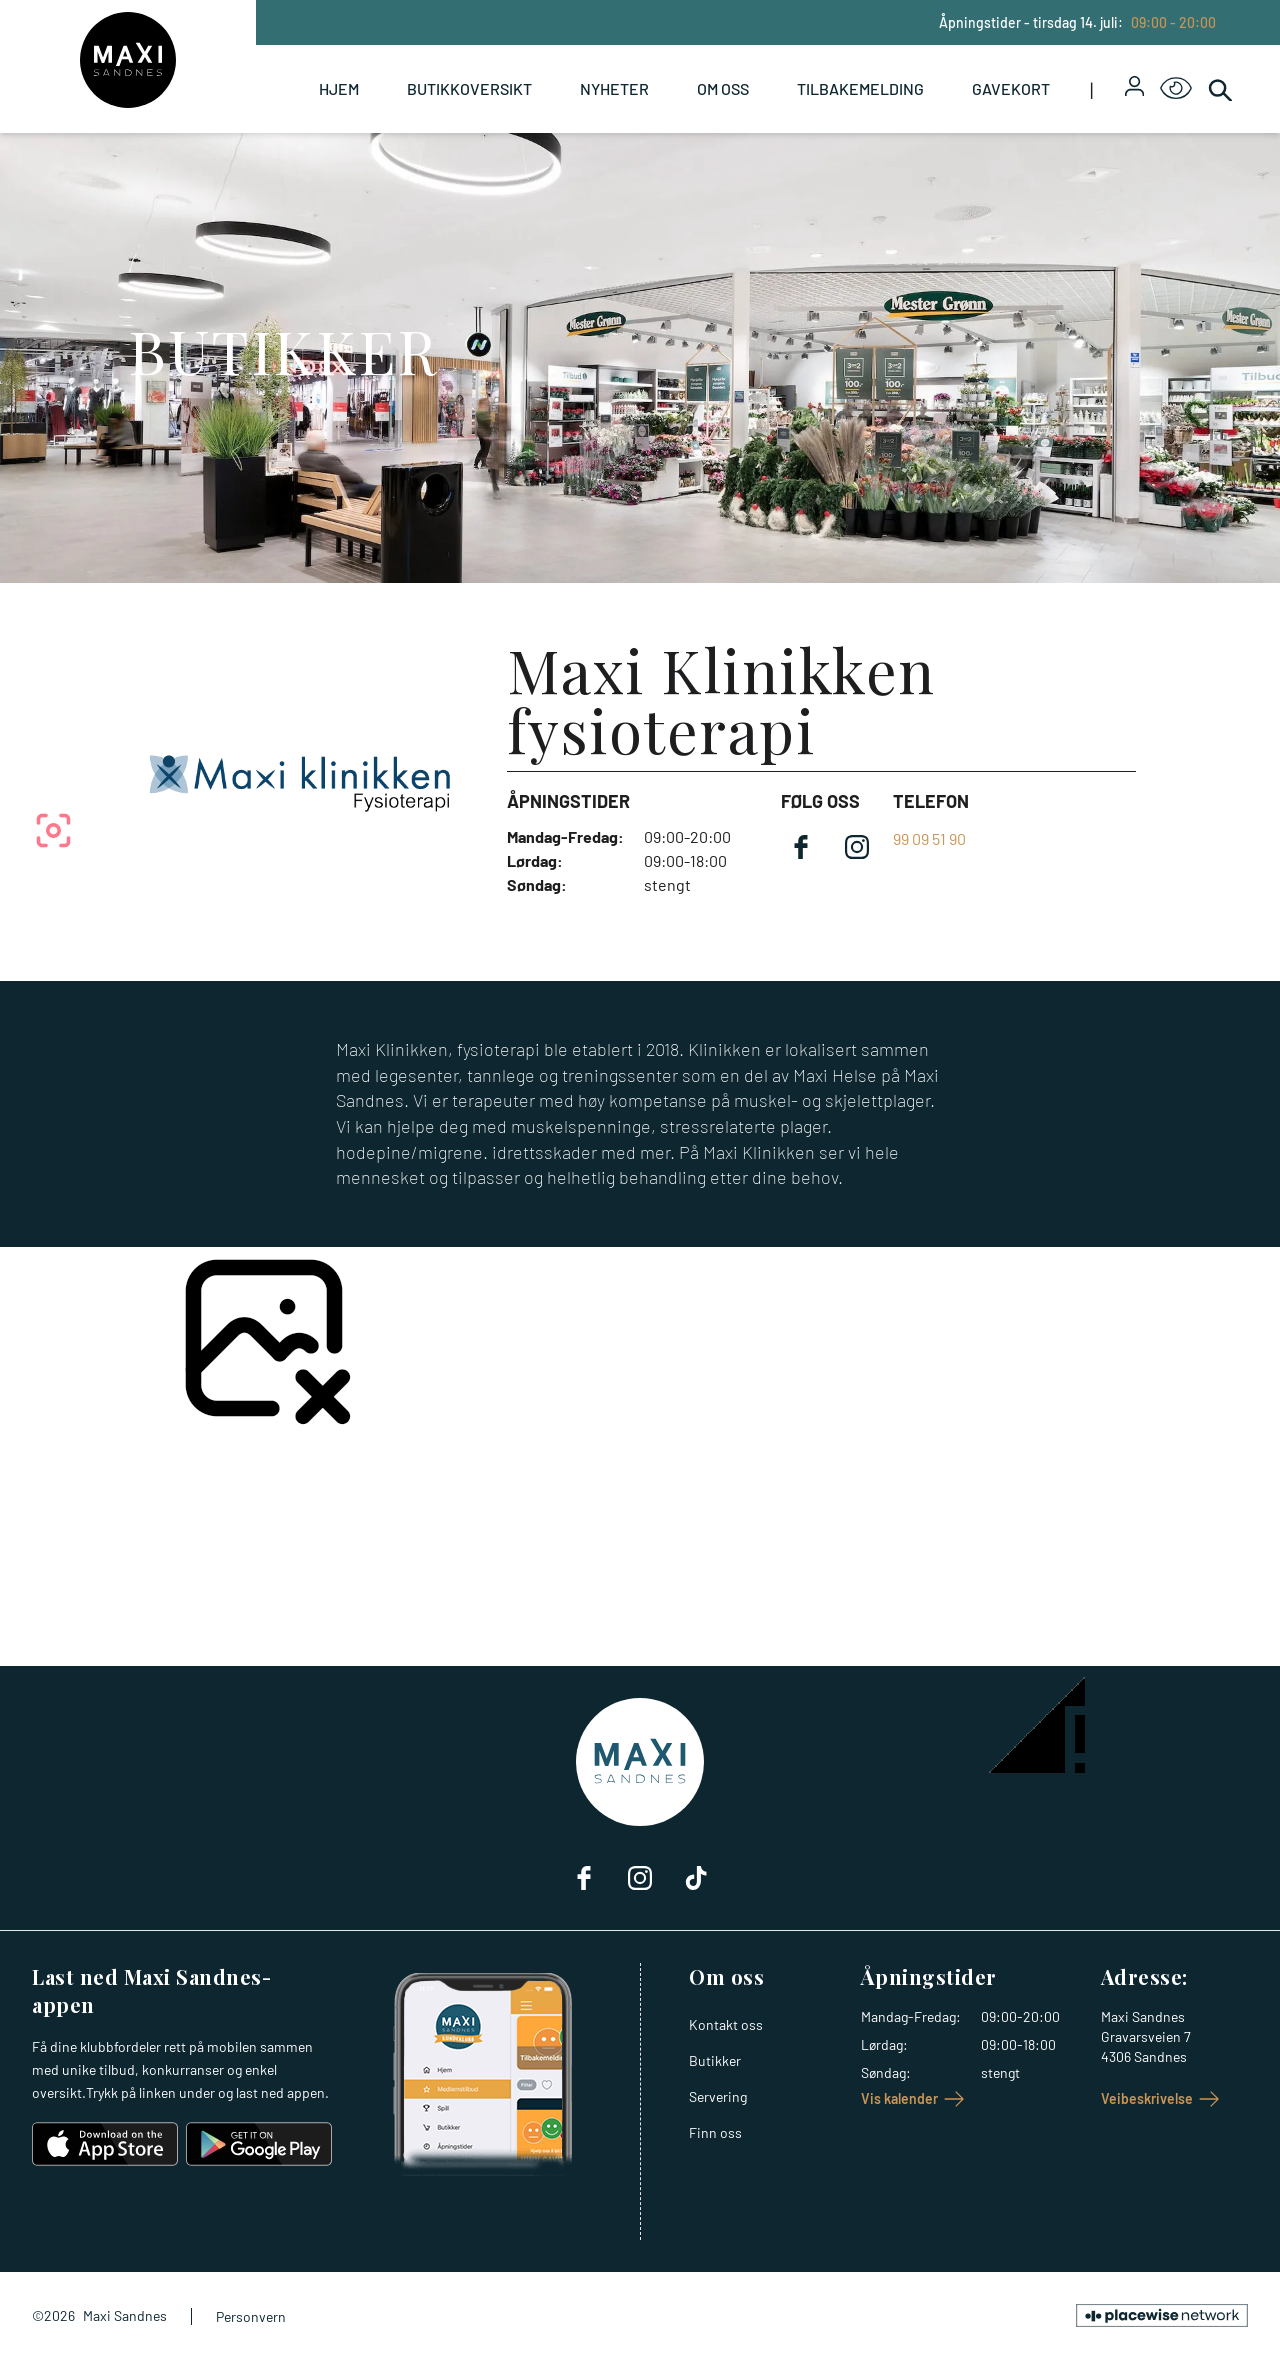  I want to click on indicates full cellular signal but no internet connection, so click(1037, 1725).